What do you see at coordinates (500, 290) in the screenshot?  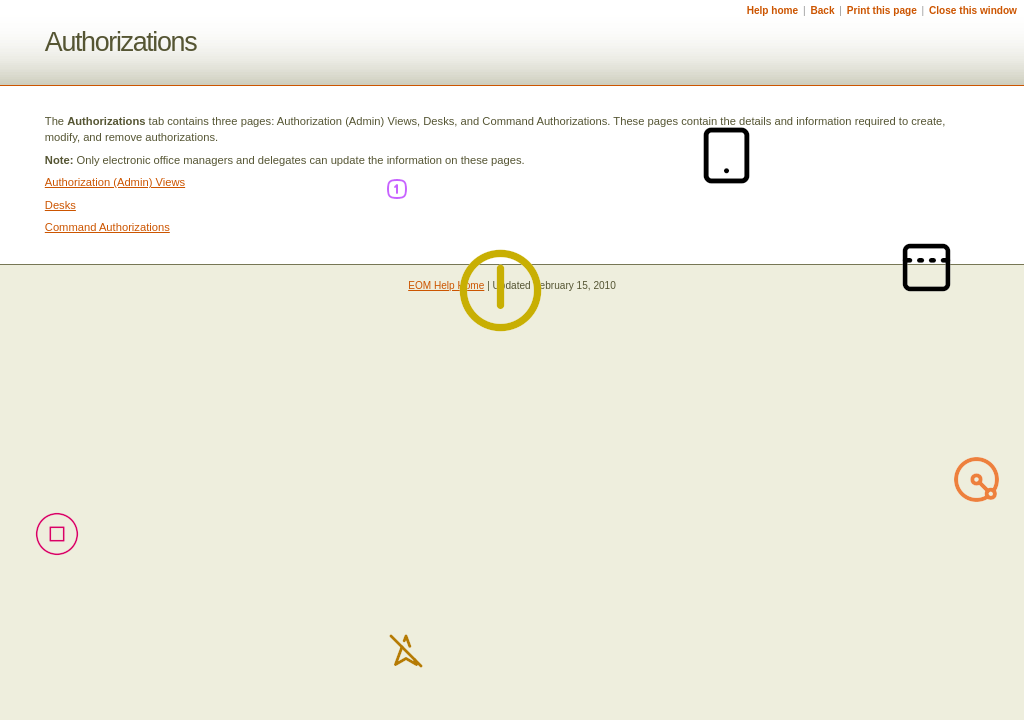 I see `indicates 6 o'clock time` at bounding box center [500, 290].